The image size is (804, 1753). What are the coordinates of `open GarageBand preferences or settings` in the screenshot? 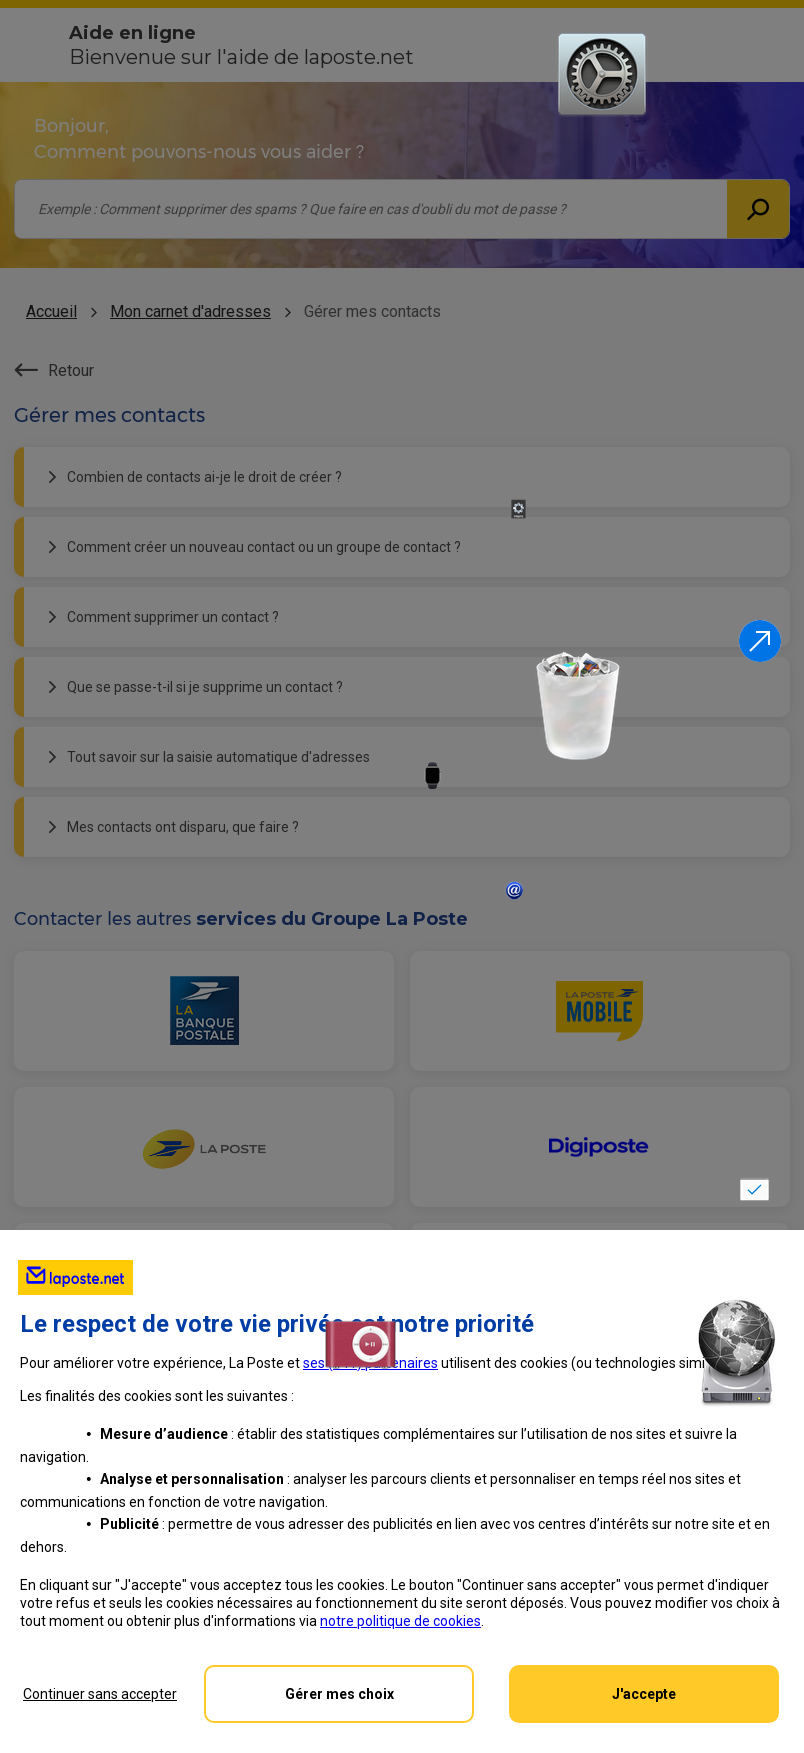 It's located at (518, 509).